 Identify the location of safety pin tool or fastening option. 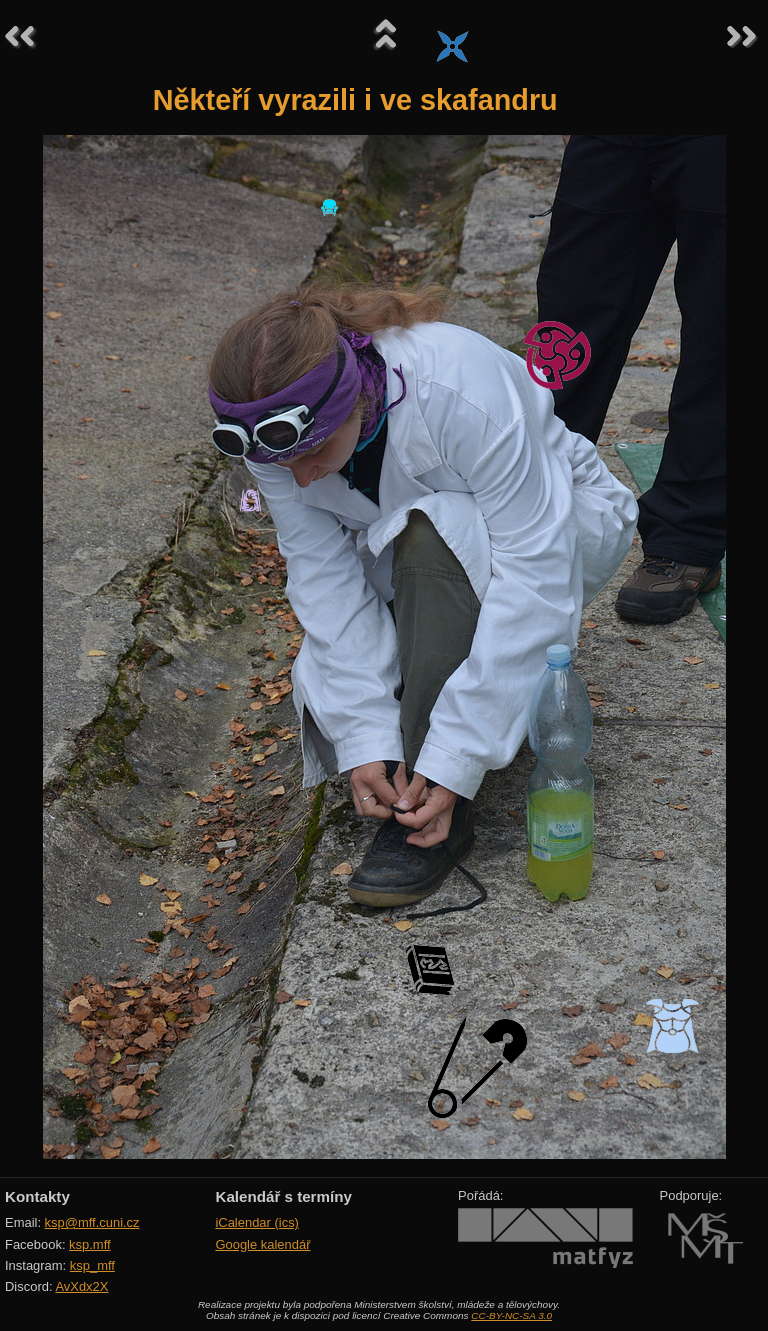
(477, 1066).